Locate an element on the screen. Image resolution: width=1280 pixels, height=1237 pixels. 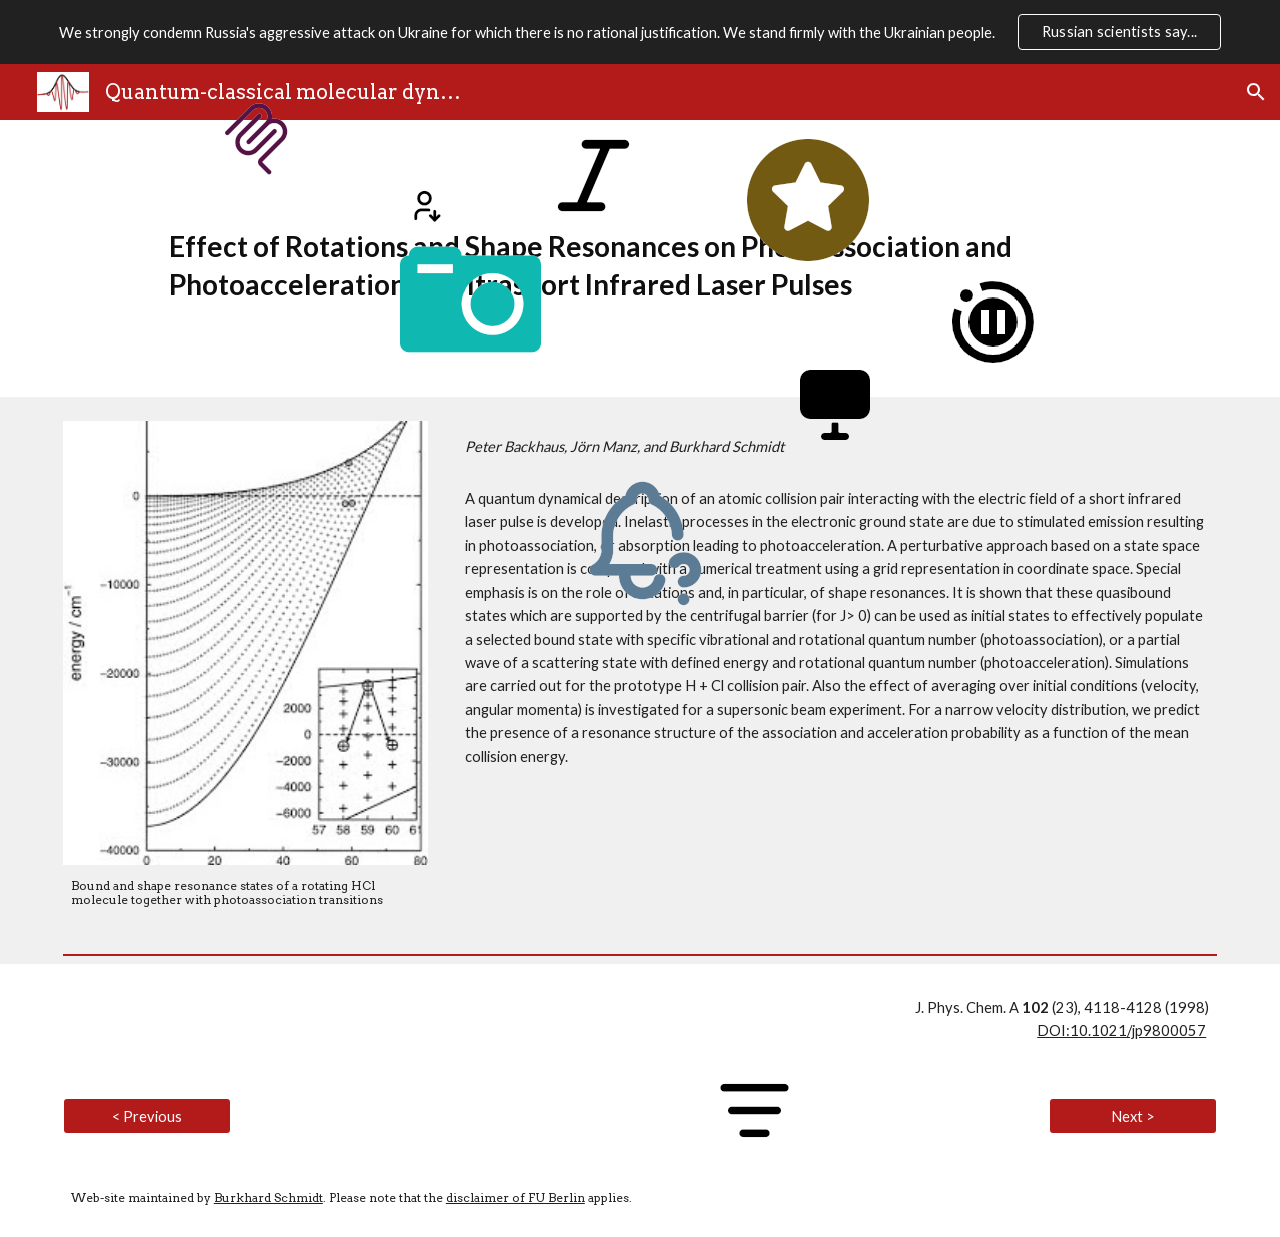
apply italic formatting to selected text is located at coordinates (593, 175).